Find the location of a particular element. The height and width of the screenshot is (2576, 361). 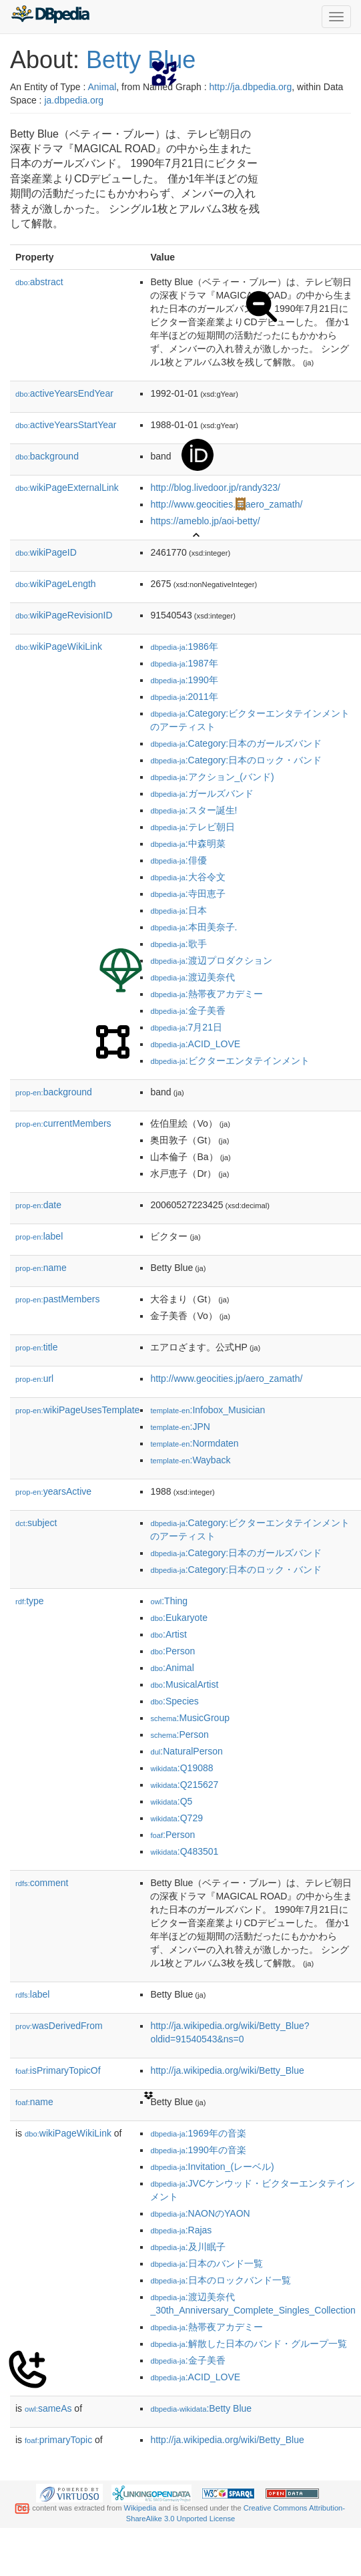

enable closed captions for video content is located at coordinates (22, 2509).